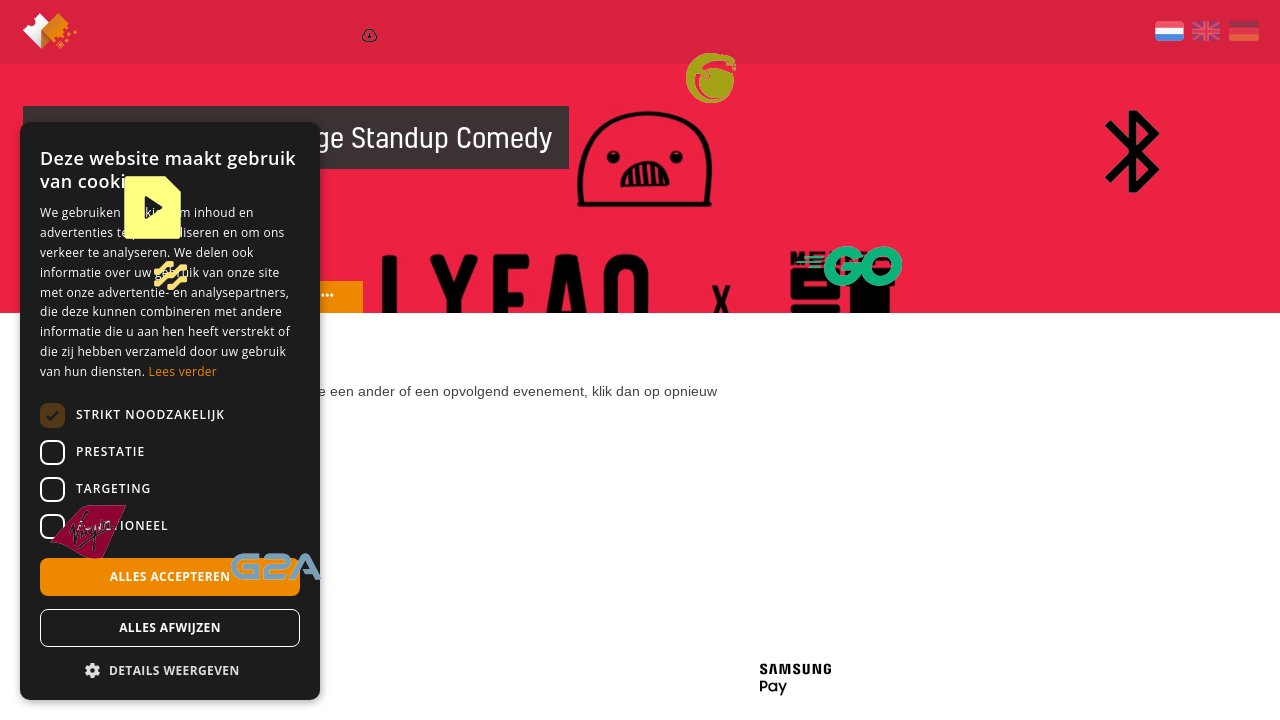 The width and height of the screenshot is (1280, 720). Describe the element at coordinates (795, 679) in the screenshot. I see `pay with samsung pay` at that location.